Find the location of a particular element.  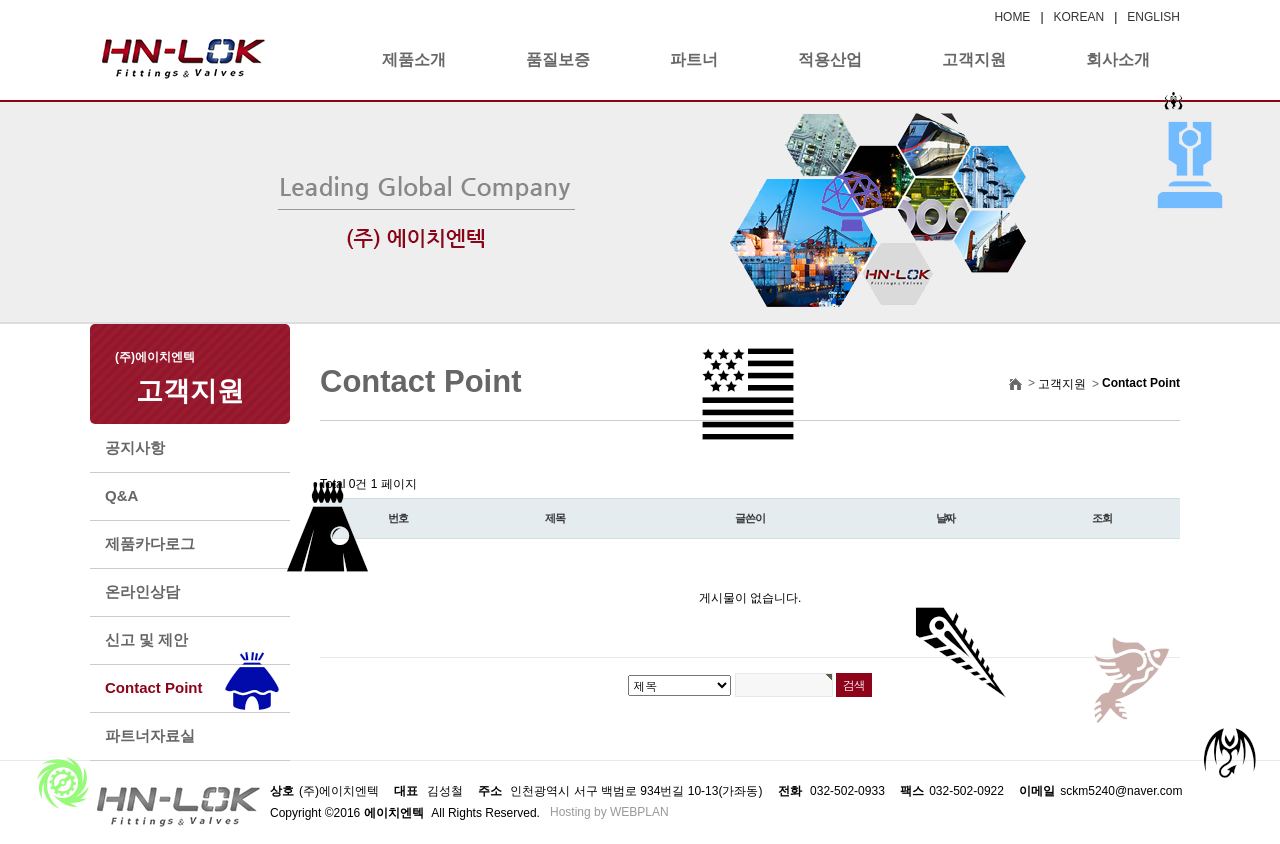

flying trout creature in a fantasy game is located at coordinates (1132, 680).